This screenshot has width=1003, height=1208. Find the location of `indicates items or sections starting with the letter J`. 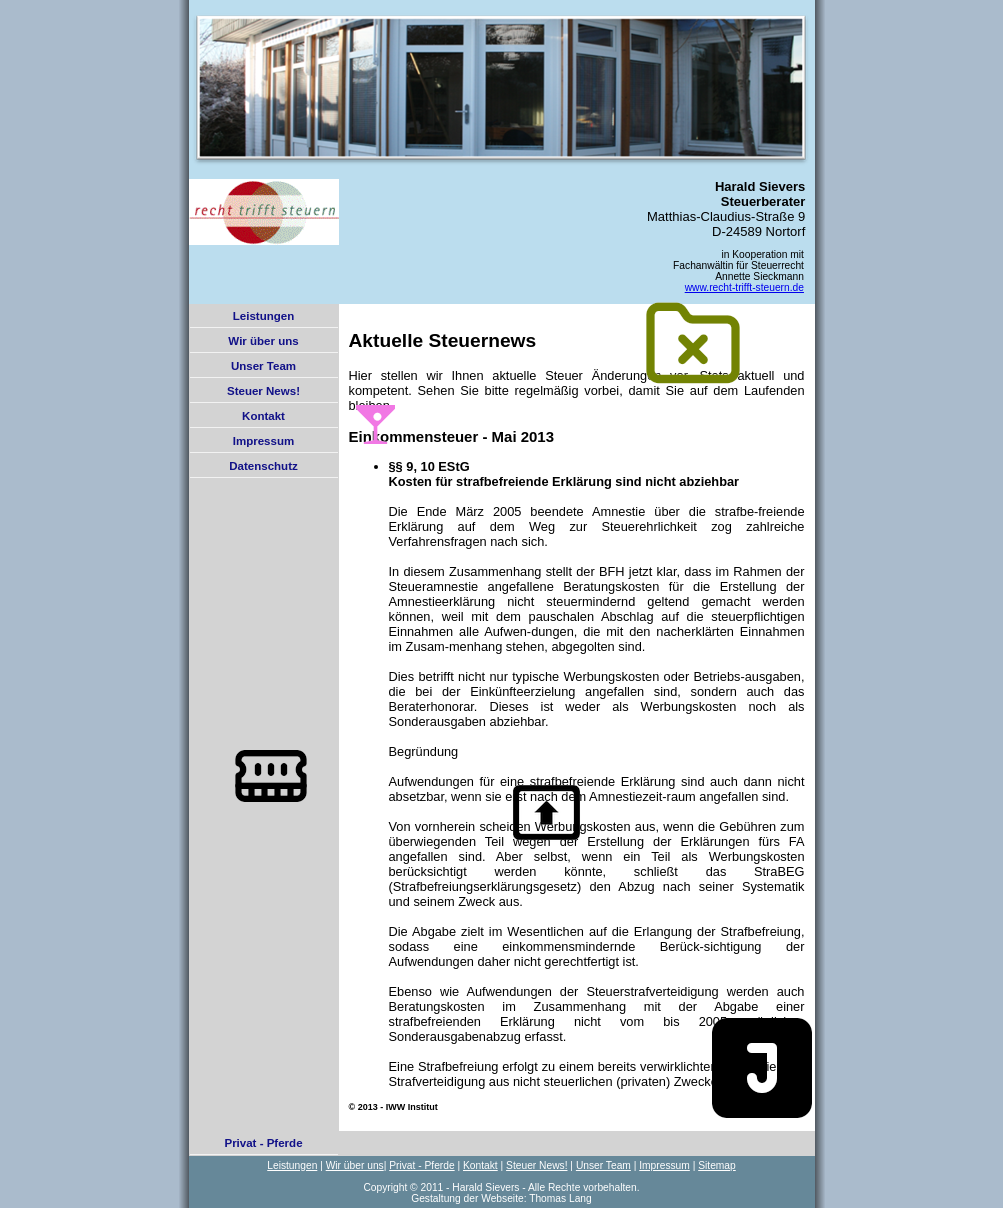

indicates items or sections starting with the letter J is located at coordinates (762, 1068).